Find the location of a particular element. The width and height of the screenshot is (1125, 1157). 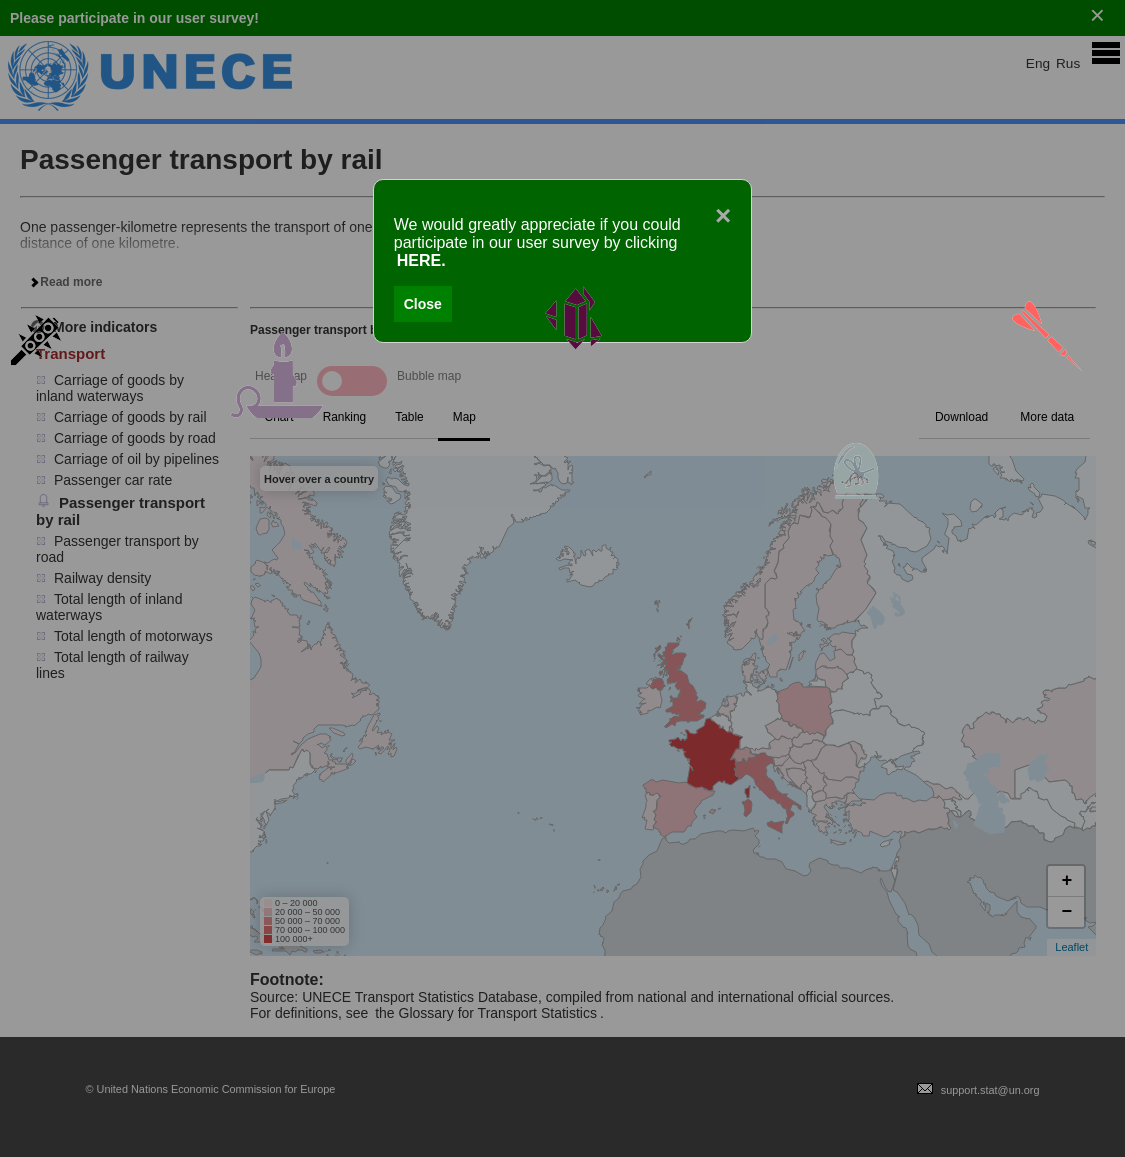

collect or interact with a magic crystal item is located at coordinates (574, 317).